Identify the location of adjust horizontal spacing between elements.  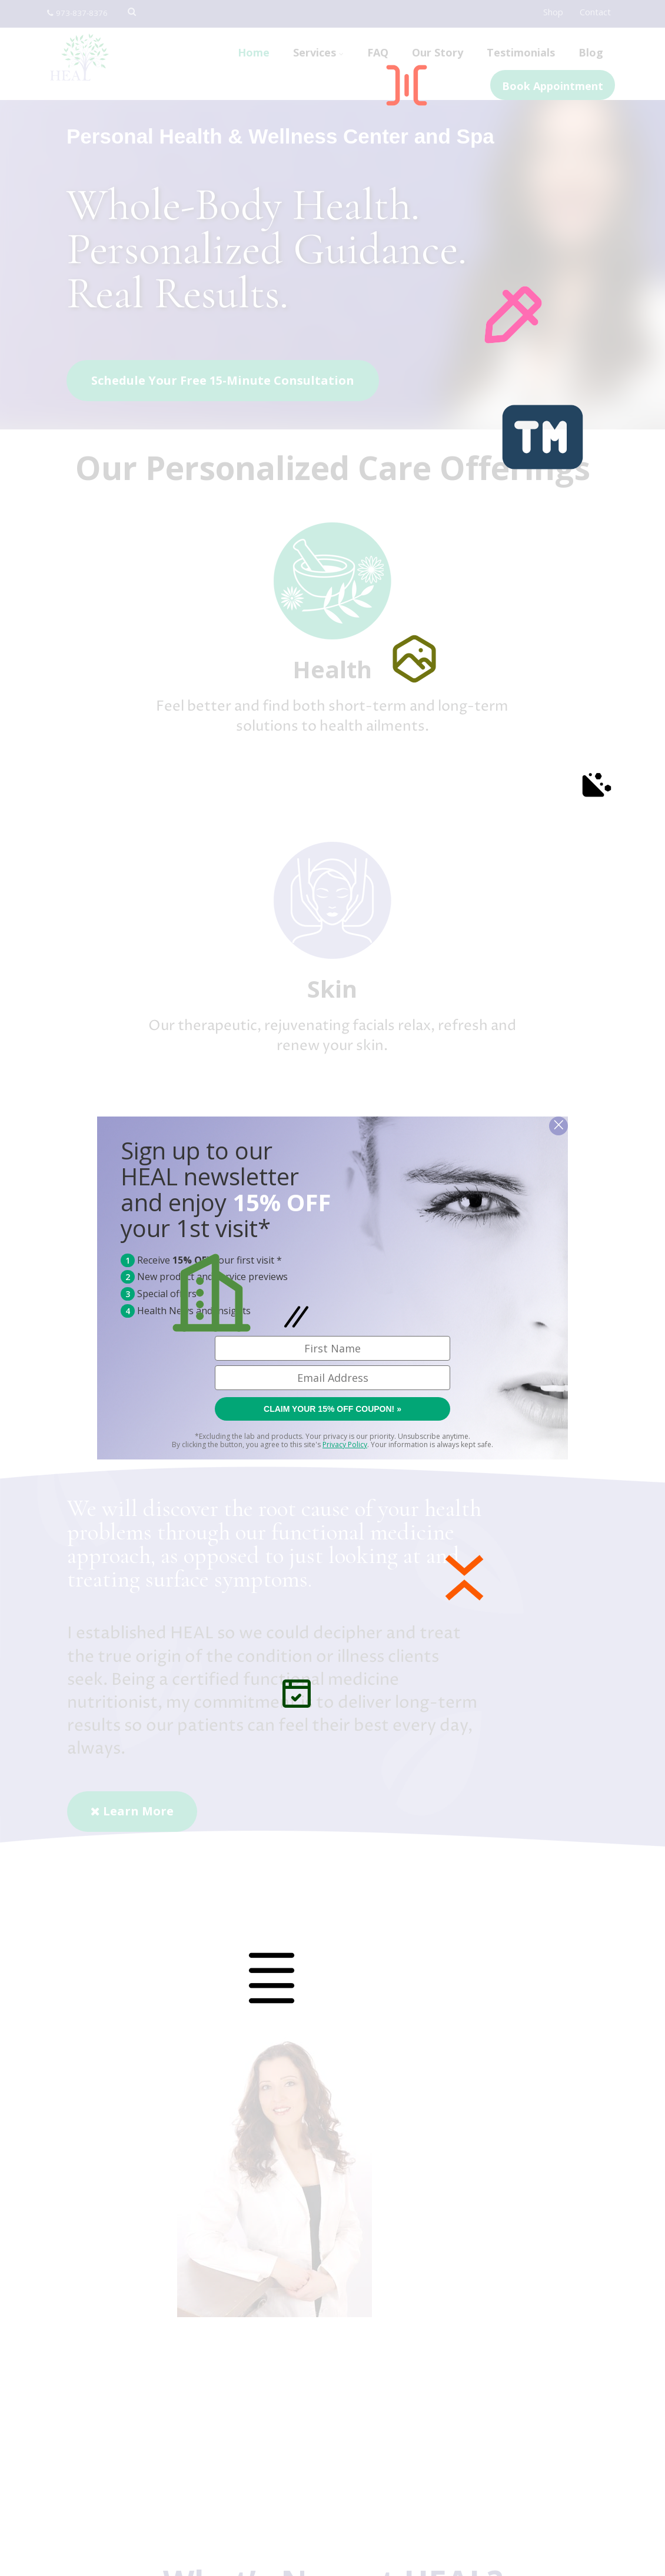
(407, 85).